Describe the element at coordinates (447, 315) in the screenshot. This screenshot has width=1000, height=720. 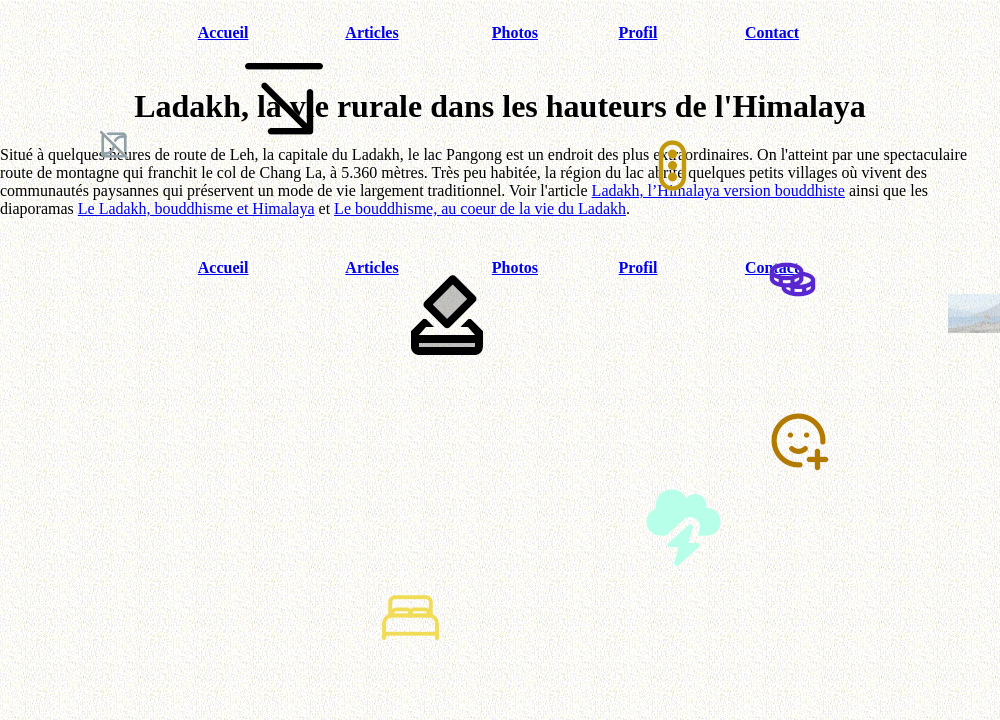
I see `cast your vote or submit a ballot` at that location.